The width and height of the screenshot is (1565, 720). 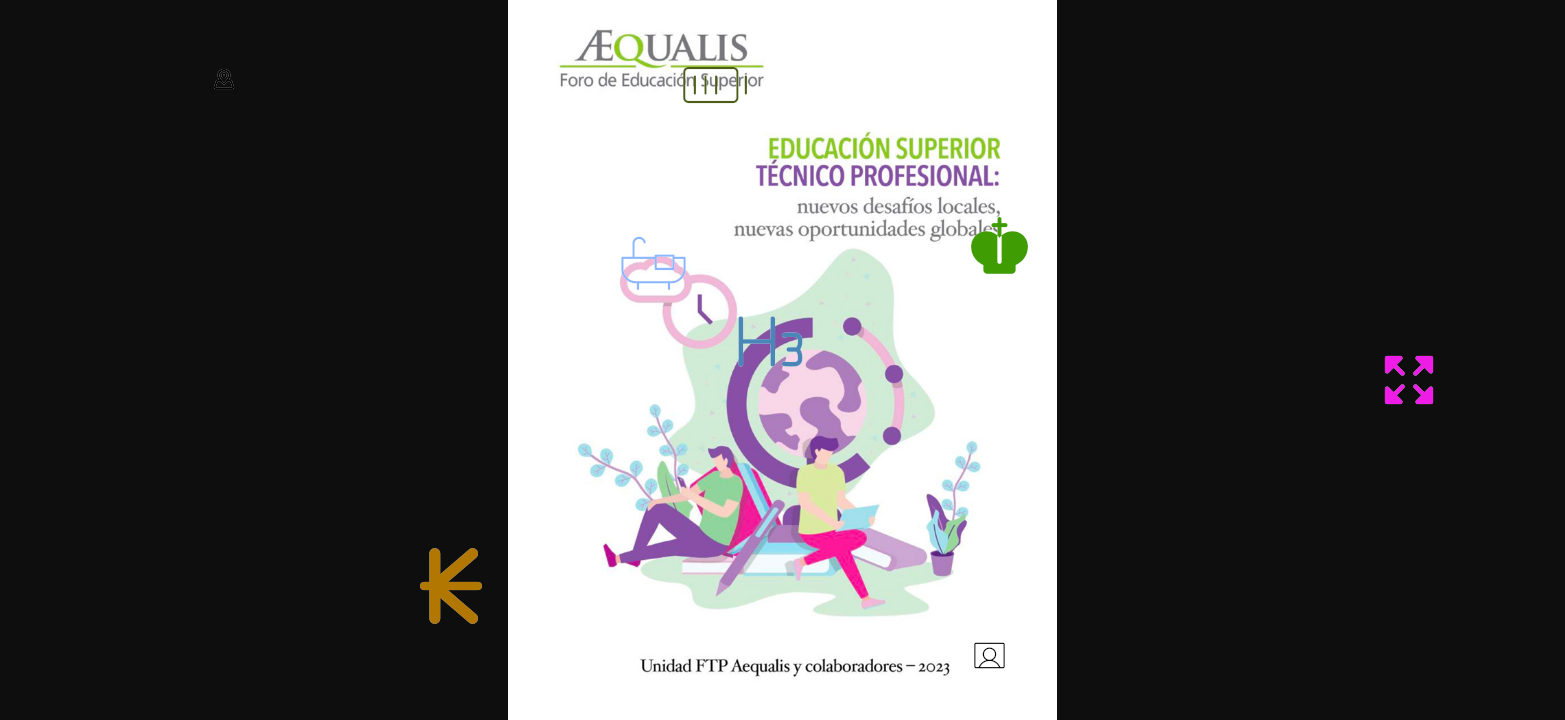 What do you see at coordinates (224, 79) in the screenshot?
I see `view pinned location on map` at bounding box center [224, 79].